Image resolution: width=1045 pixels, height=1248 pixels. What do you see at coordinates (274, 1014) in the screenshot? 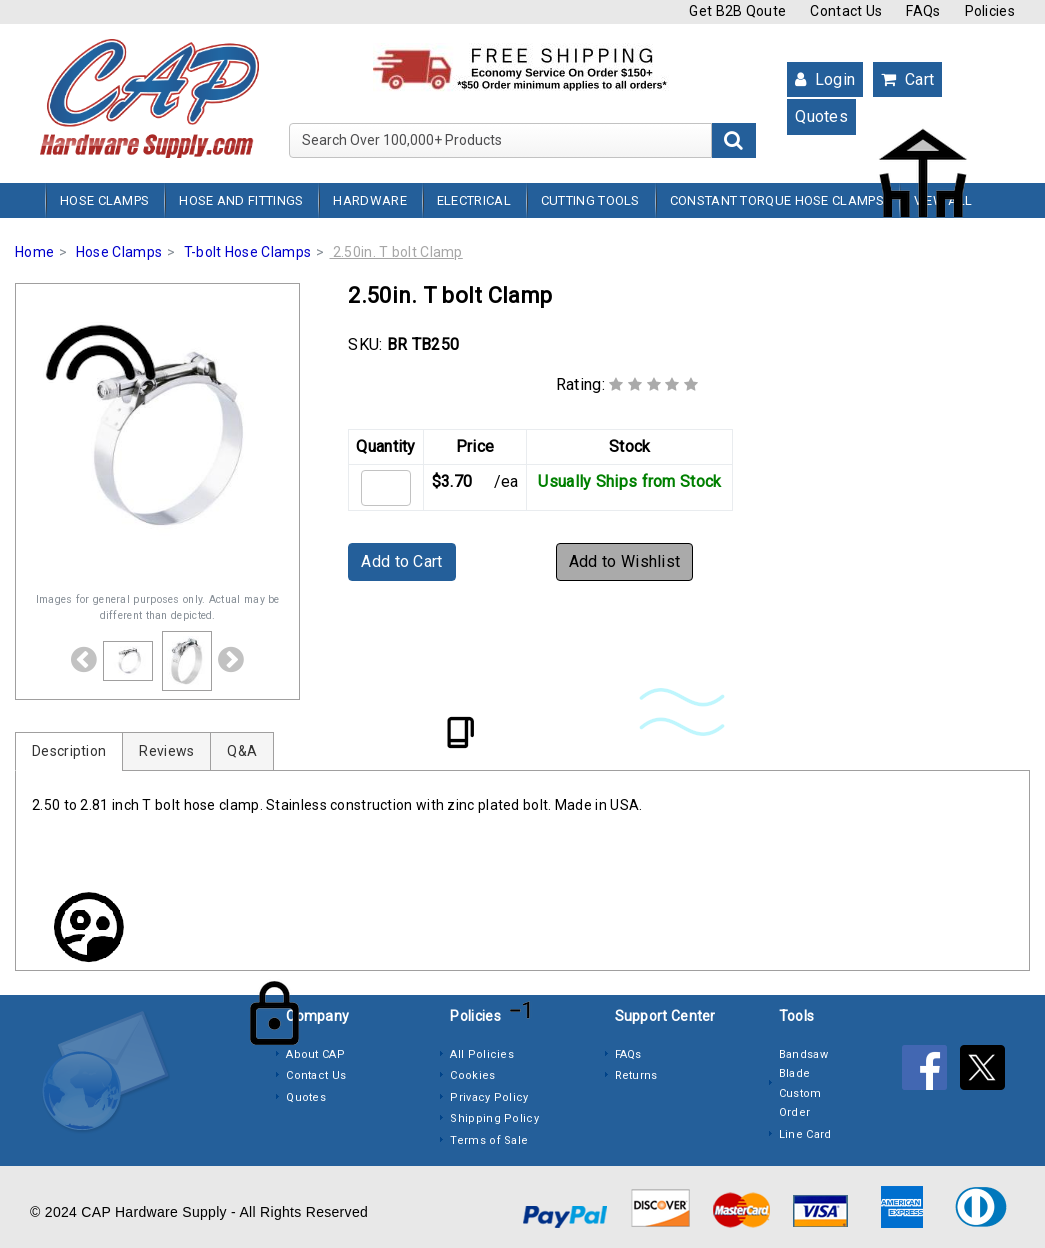
I see `indicates a locked or secured item` at bounding box center [274, 1014].